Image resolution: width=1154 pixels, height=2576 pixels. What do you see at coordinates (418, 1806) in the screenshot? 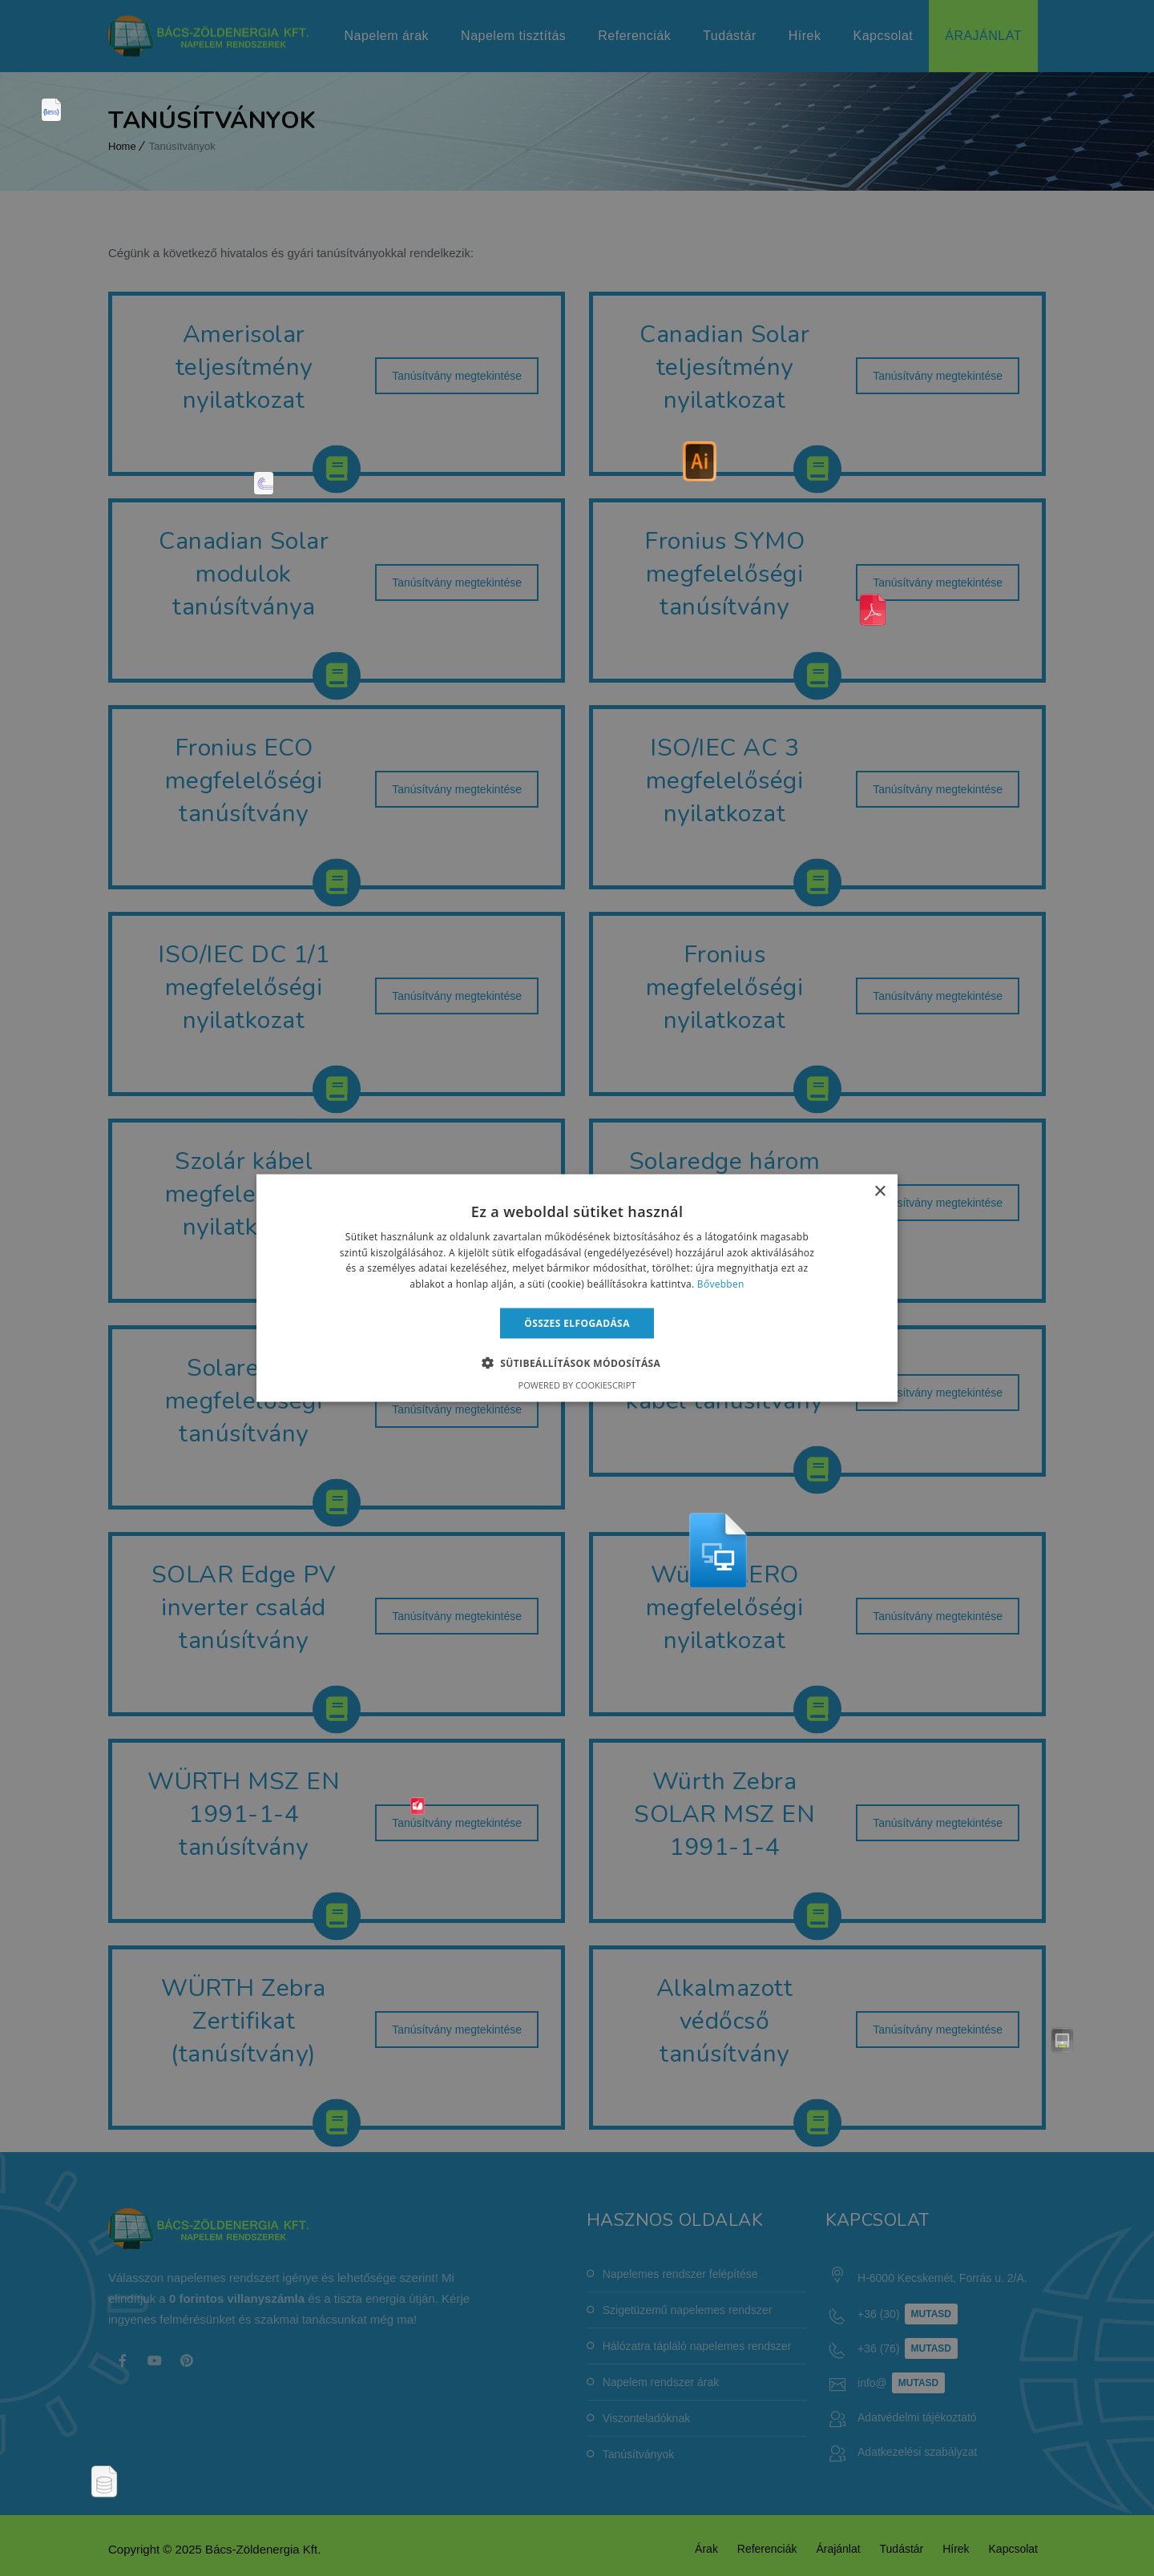
I see `an eps vector file type indicator` at bounding box center [418, 1806].